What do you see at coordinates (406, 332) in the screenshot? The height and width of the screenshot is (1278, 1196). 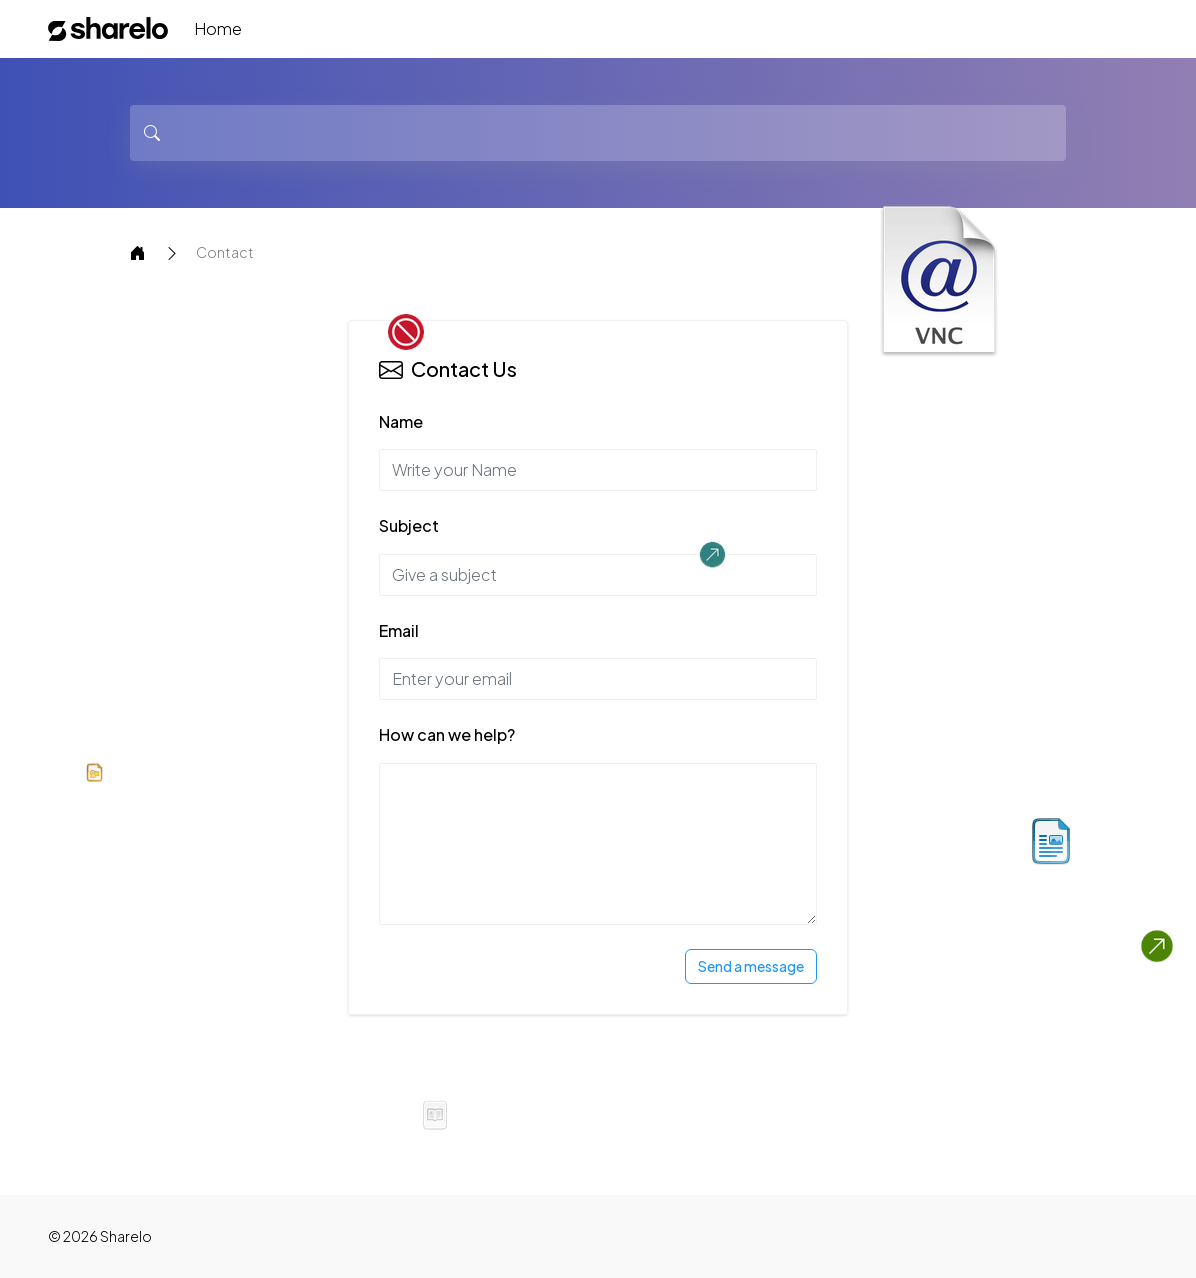 I see `delete selected item` at bounding box center [406, 332].